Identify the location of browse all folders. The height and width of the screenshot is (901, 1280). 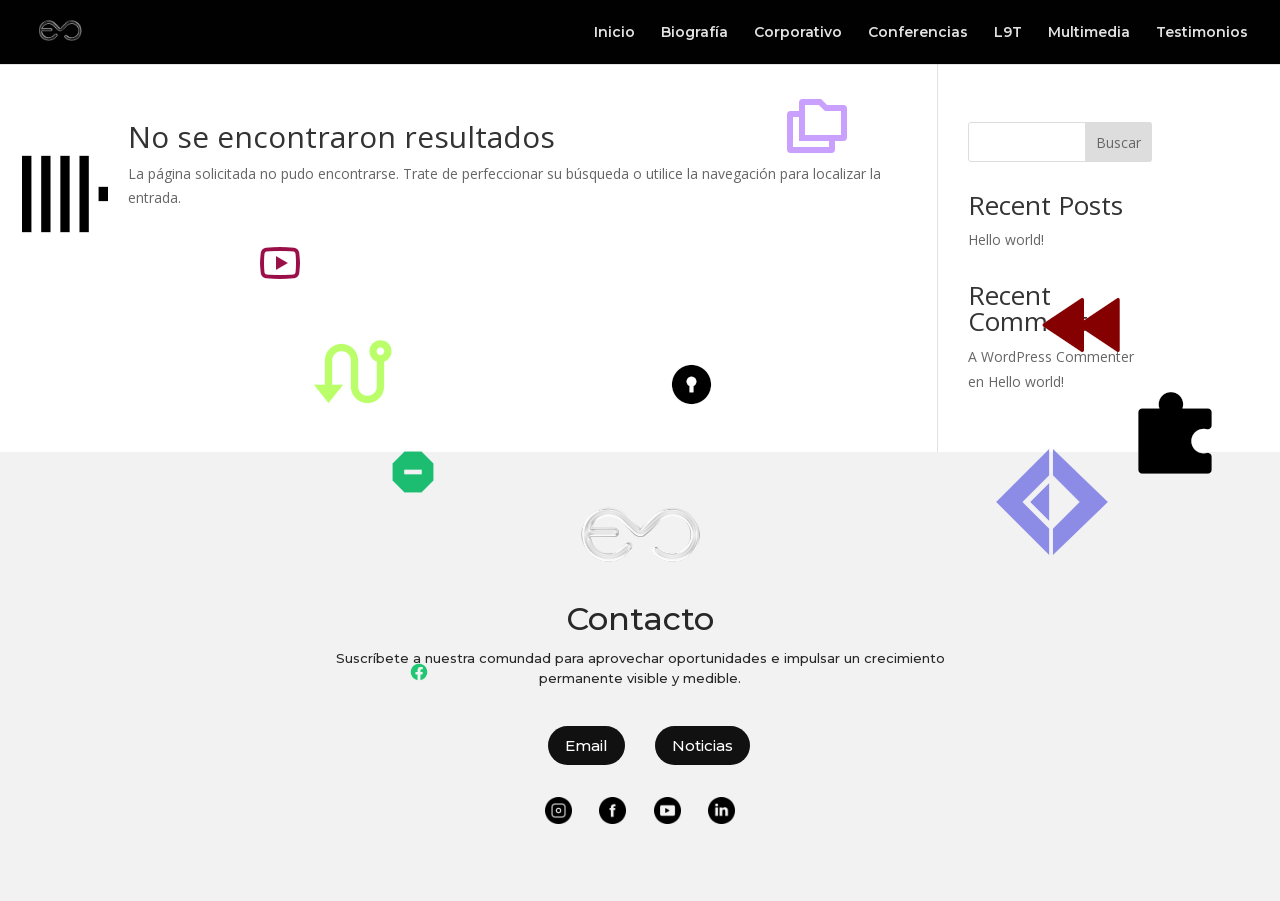
(817, 126).